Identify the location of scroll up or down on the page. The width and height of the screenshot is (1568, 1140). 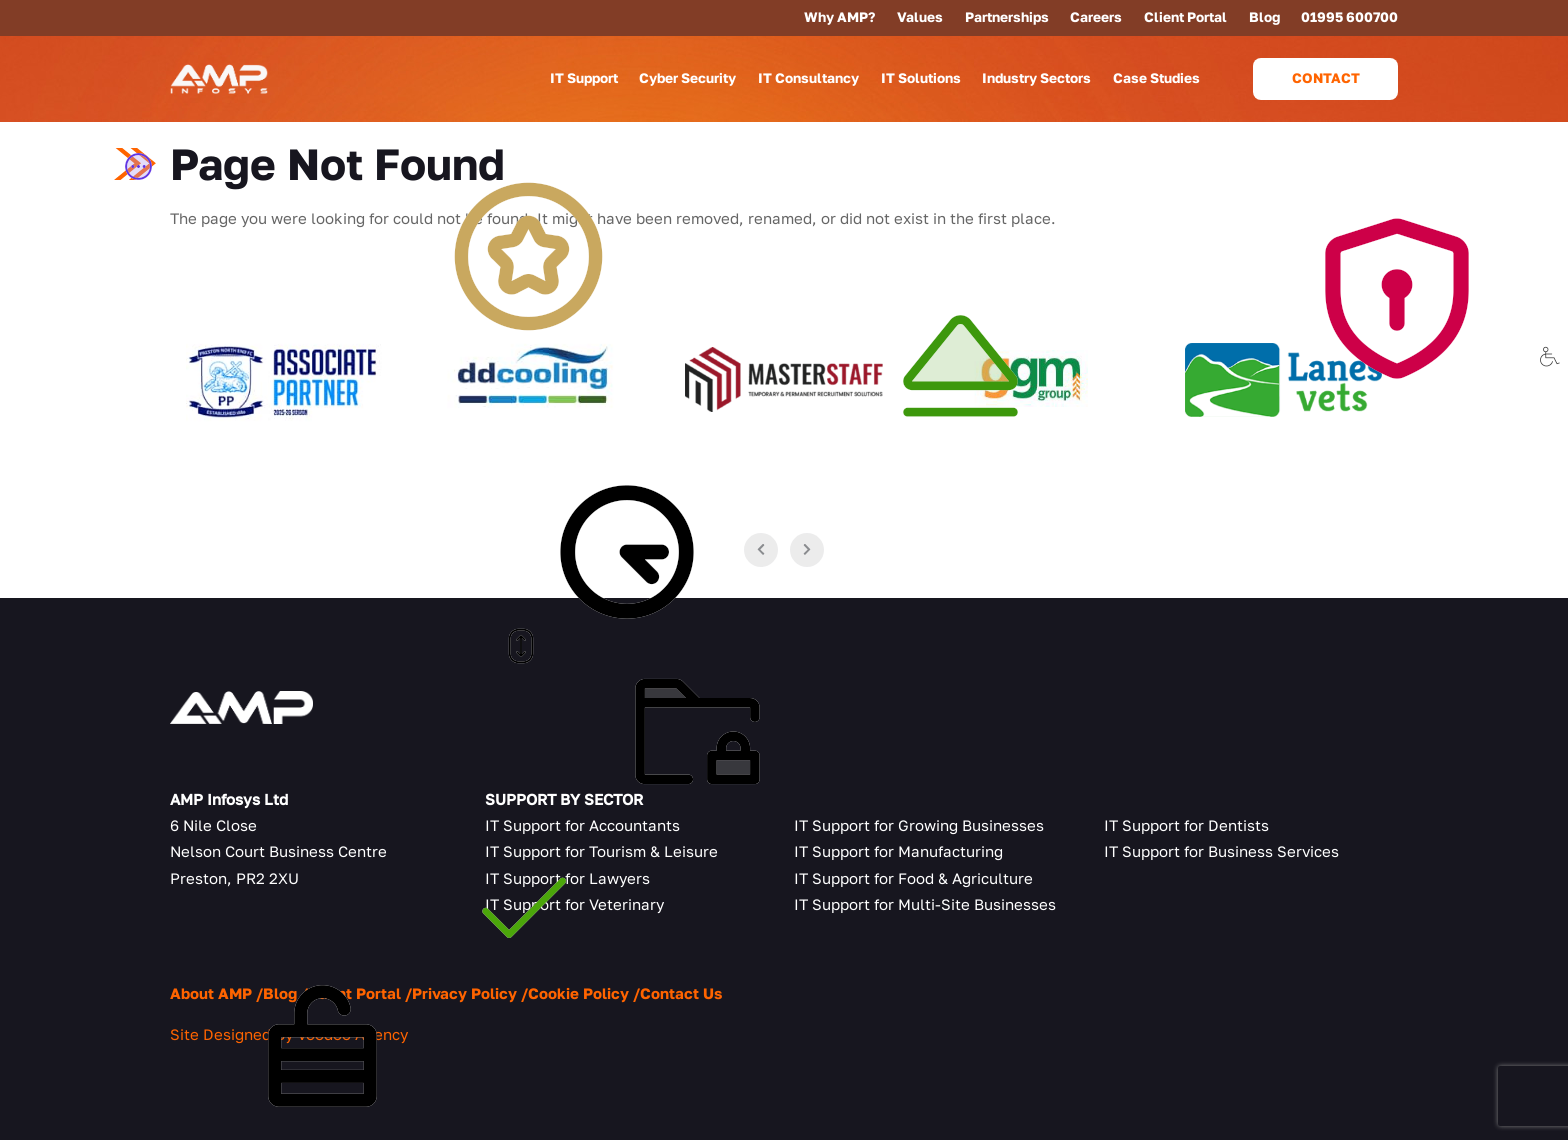
(521, 646).